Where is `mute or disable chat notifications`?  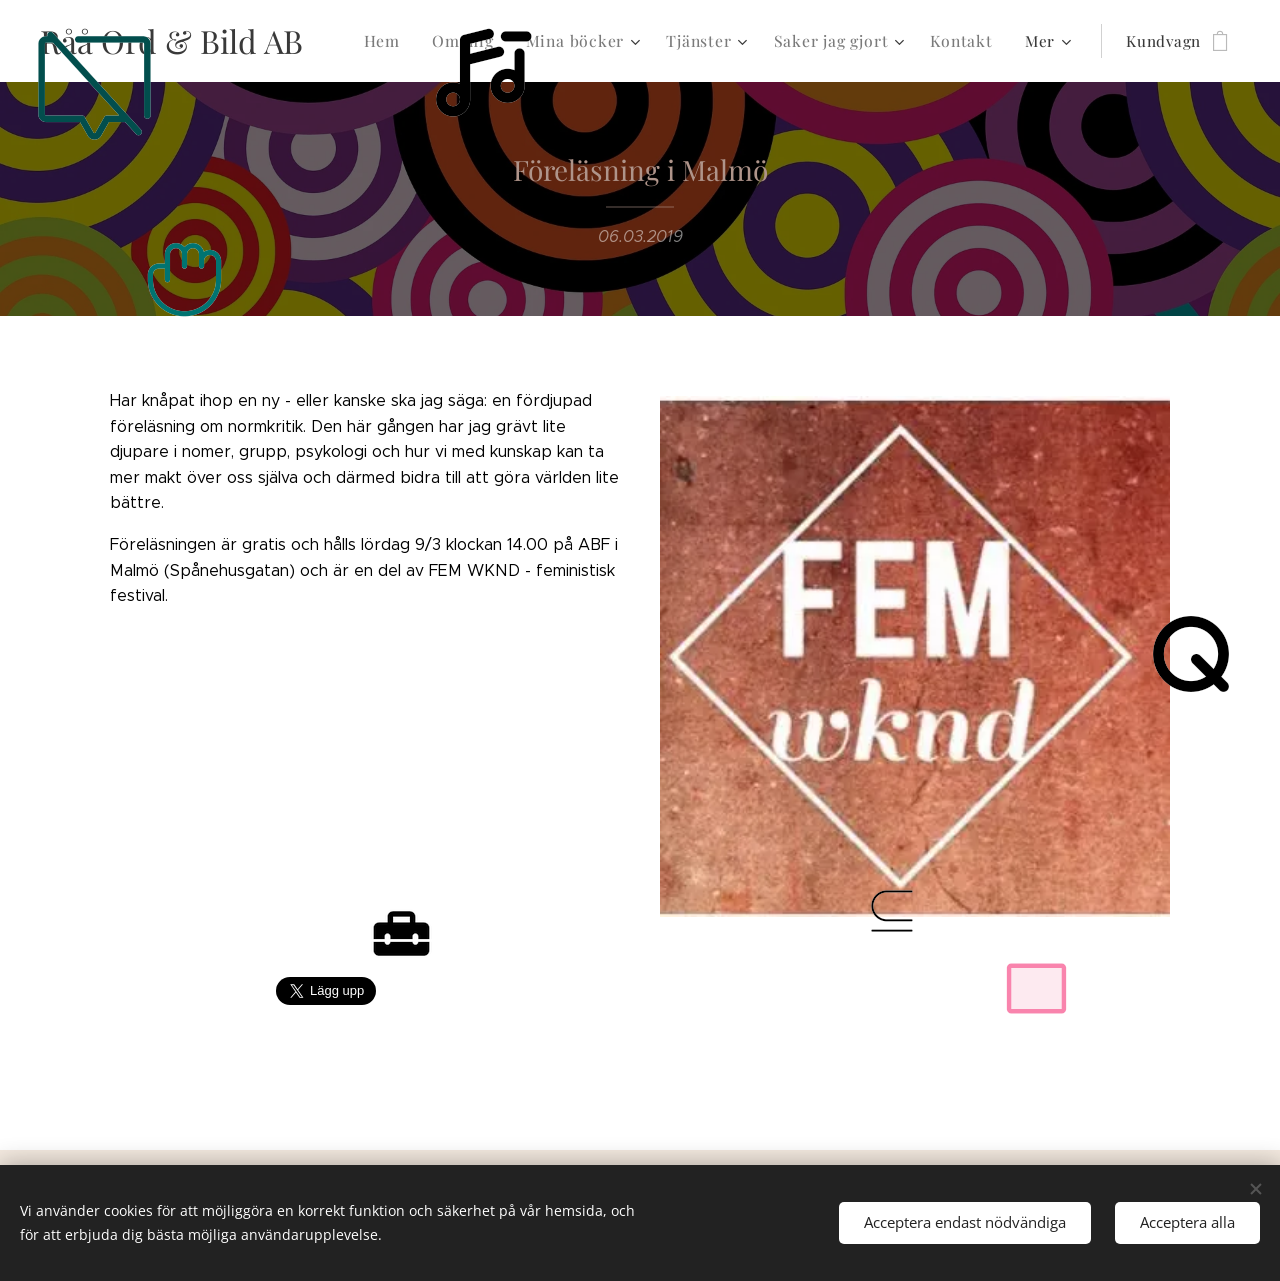 mute or disable chat notifications is located at coordinates (94, 83).